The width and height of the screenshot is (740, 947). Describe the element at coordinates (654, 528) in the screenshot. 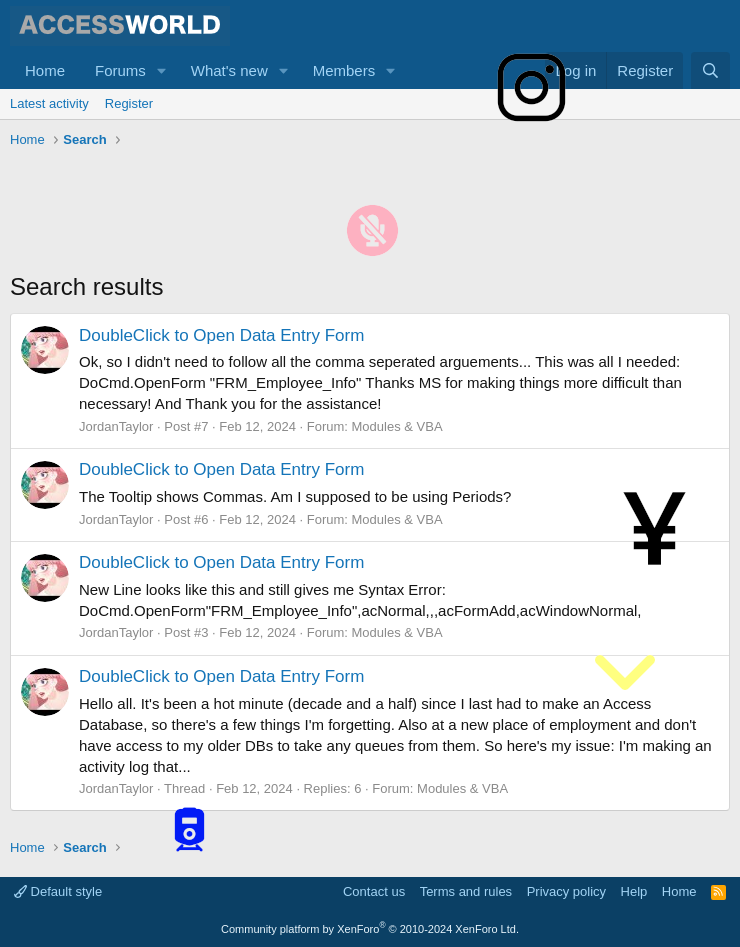

I see `indicates Japanese yen currency` at that location.